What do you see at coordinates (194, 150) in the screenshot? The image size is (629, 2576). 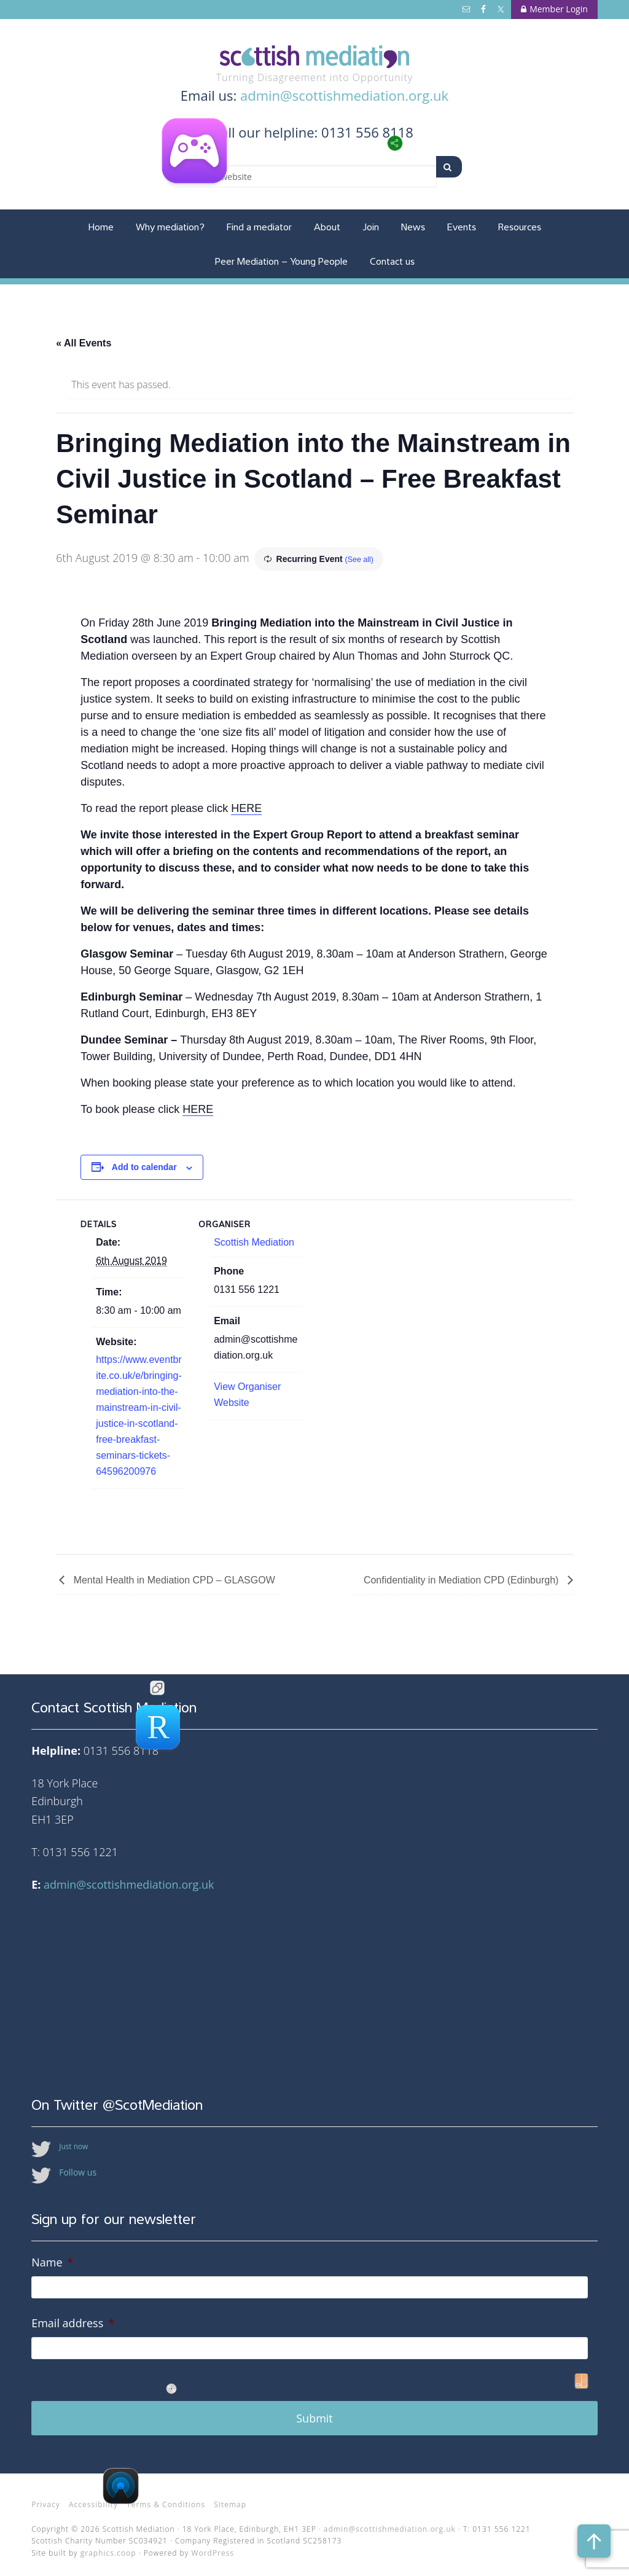 I see `open gnome arcade gaming app` at bounding box center [194, 150].